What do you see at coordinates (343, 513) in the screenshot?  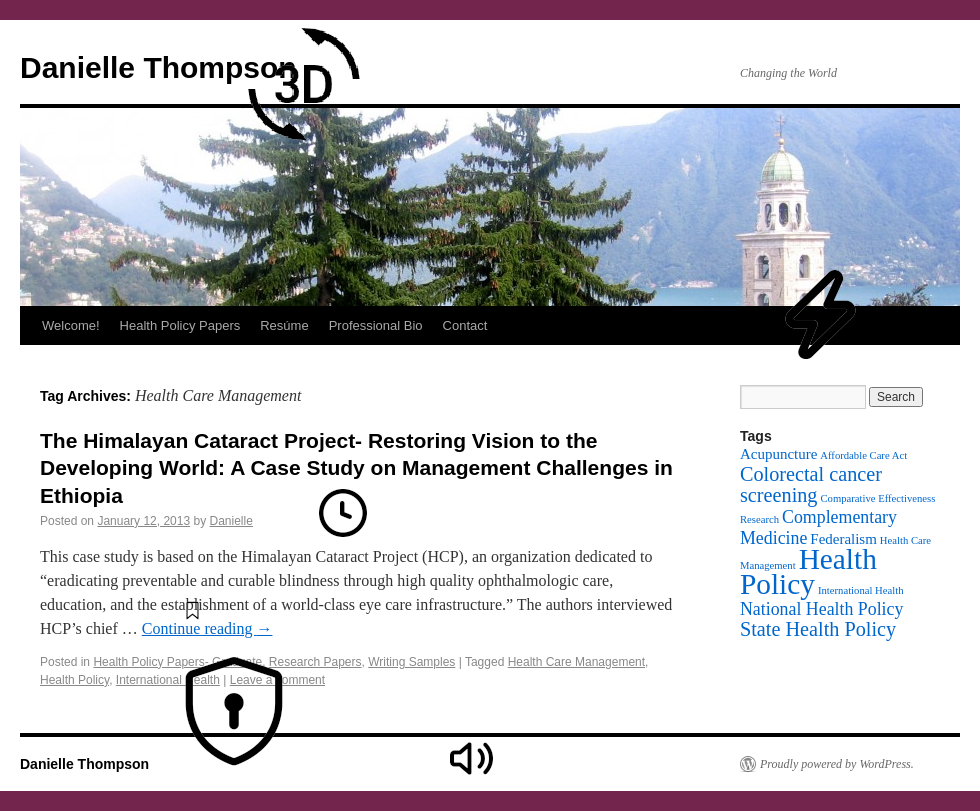 I see `view timestamp or time-related information` at bounding box center [343, 513].